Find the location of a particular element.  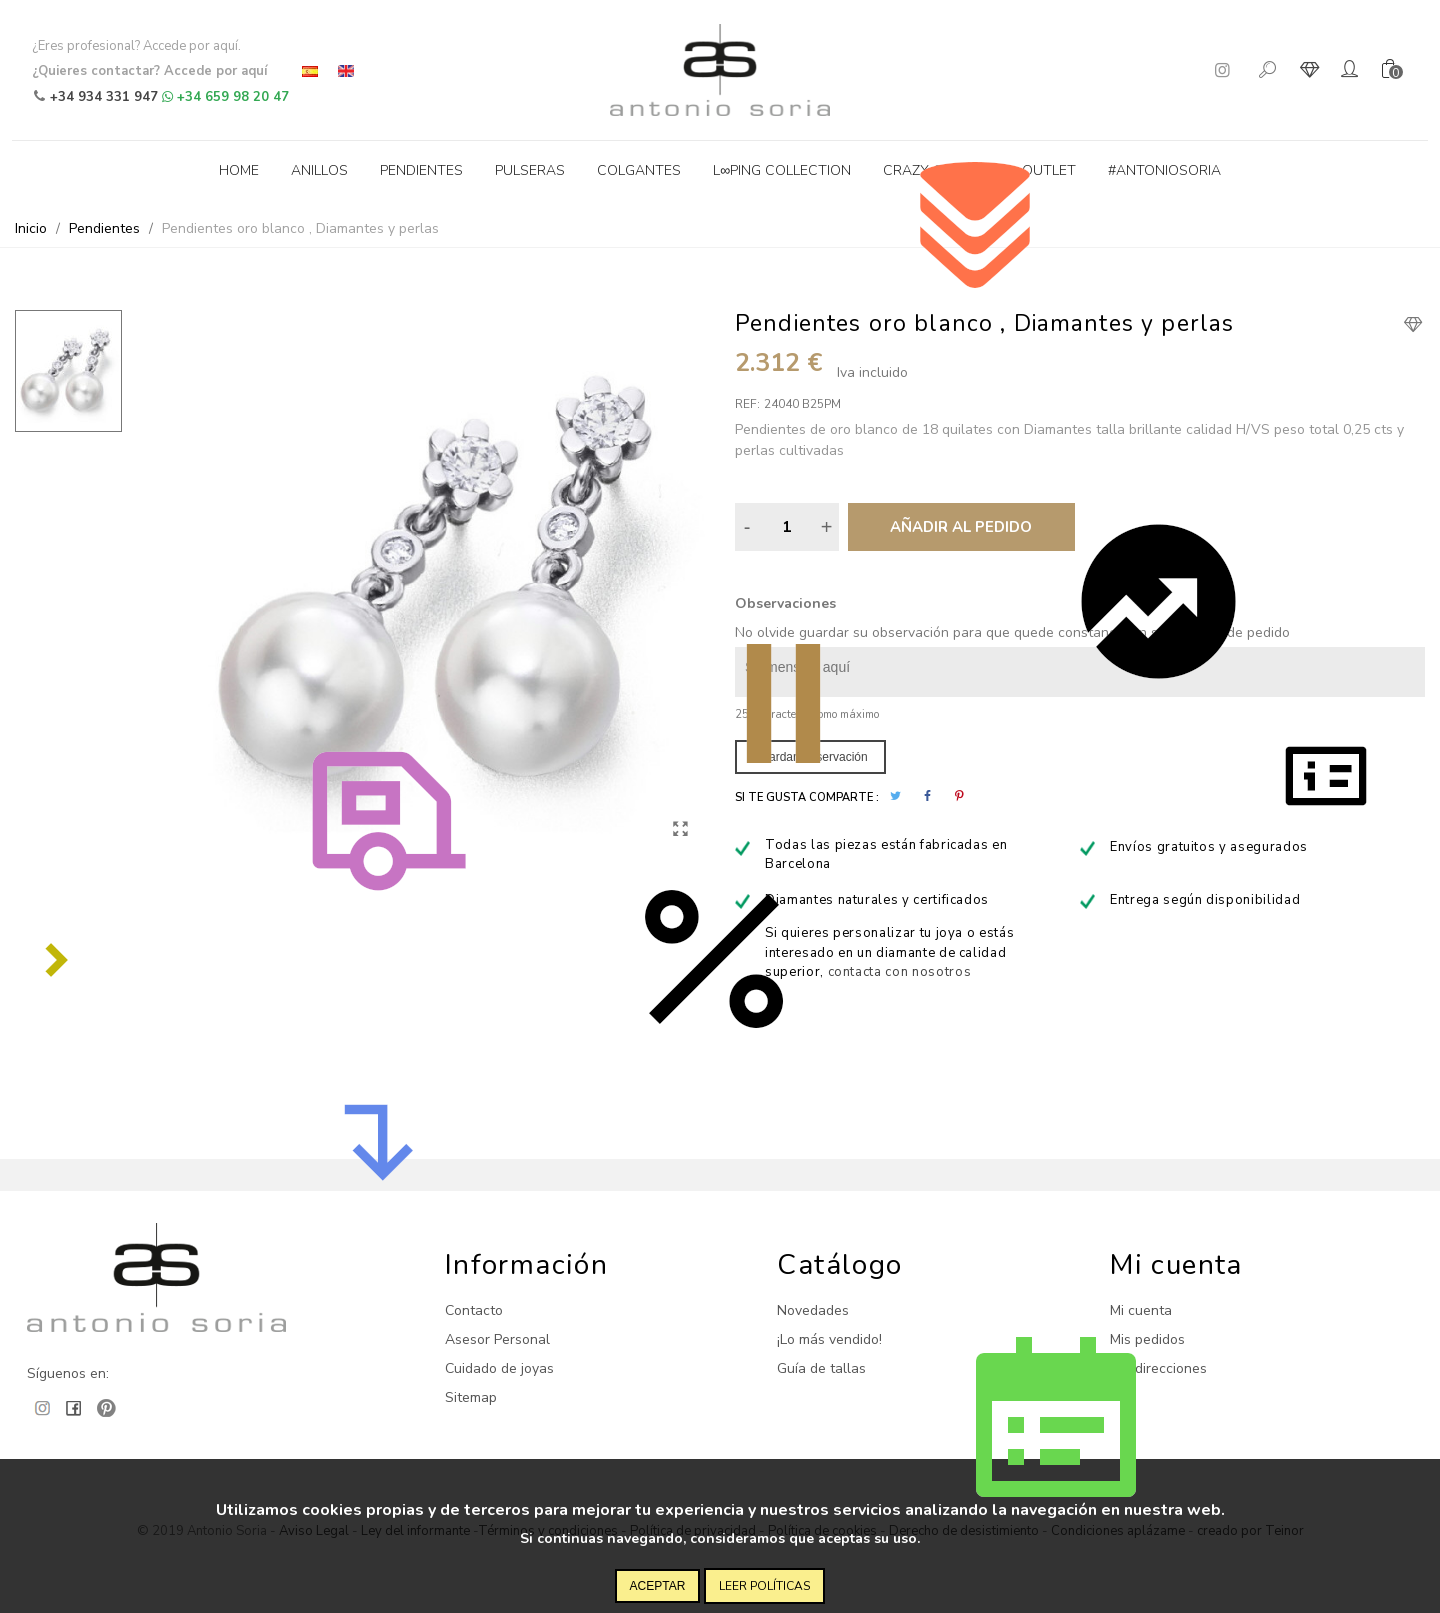

view discount or promotional offer is located at coordinates (714, 959).